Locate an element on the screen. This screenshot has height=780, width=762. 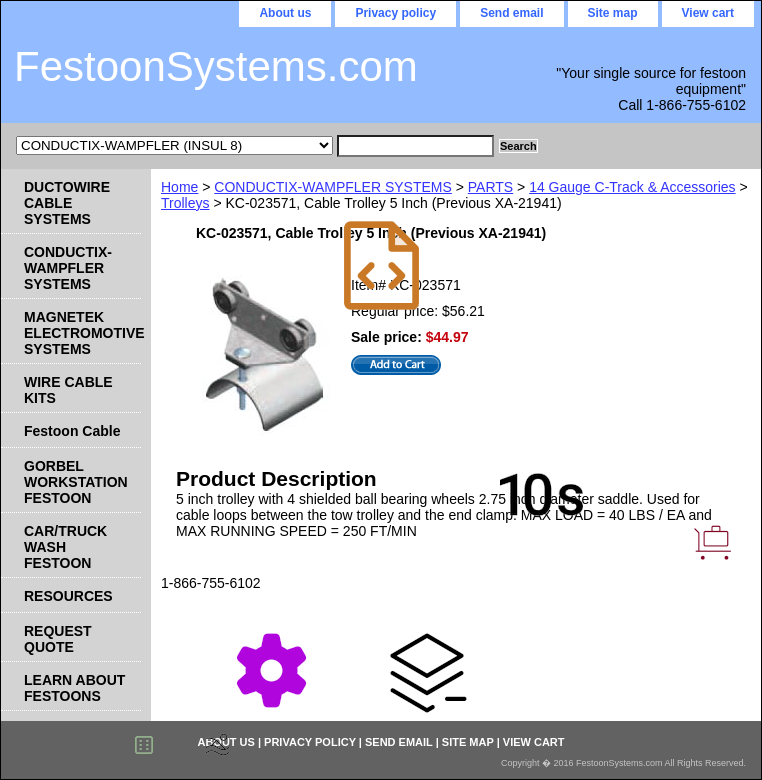
access swimming pool or aquatic facilities is located at coordinates (217, 744).